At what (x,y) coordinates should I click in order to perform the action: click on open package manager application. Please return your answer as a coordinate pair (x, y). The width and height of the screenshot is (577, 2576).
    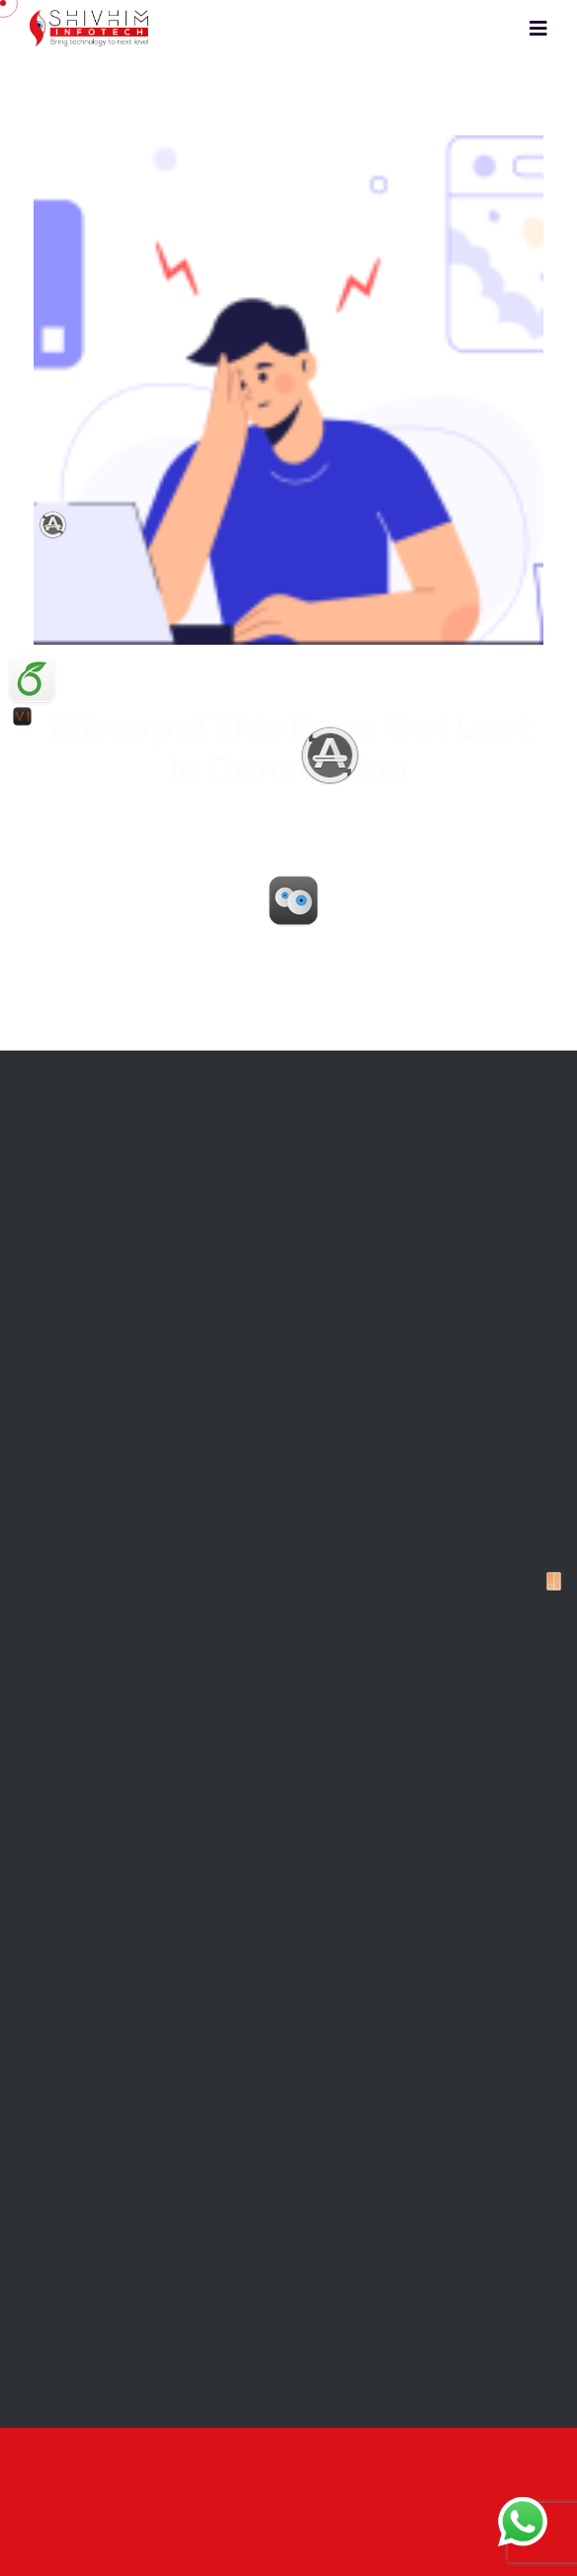
    Looking at the image, I should click on (553, 1581).